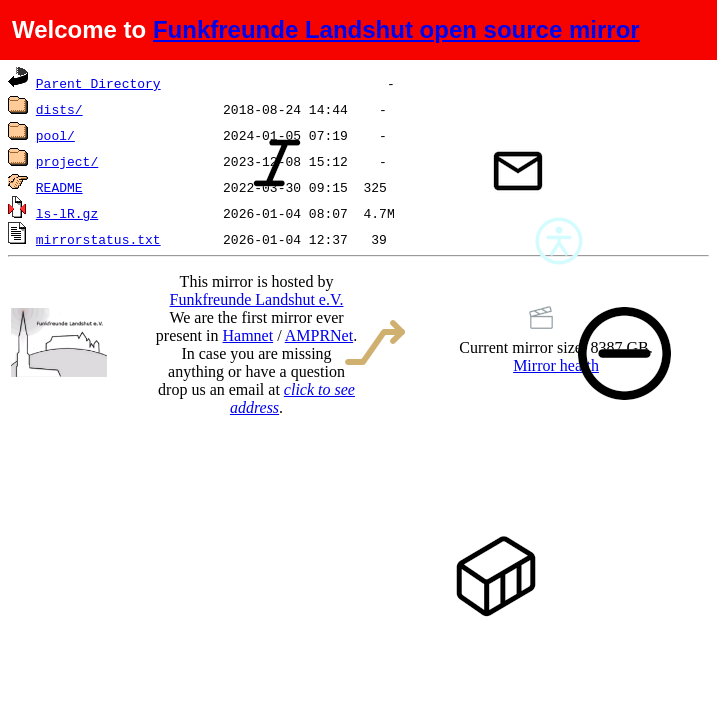 The width and height of the screenshot is (717, 720). What do you see at coordinates (559, 241) in the screenshot?
I see `view user profile` at bounding box center [559, 241].